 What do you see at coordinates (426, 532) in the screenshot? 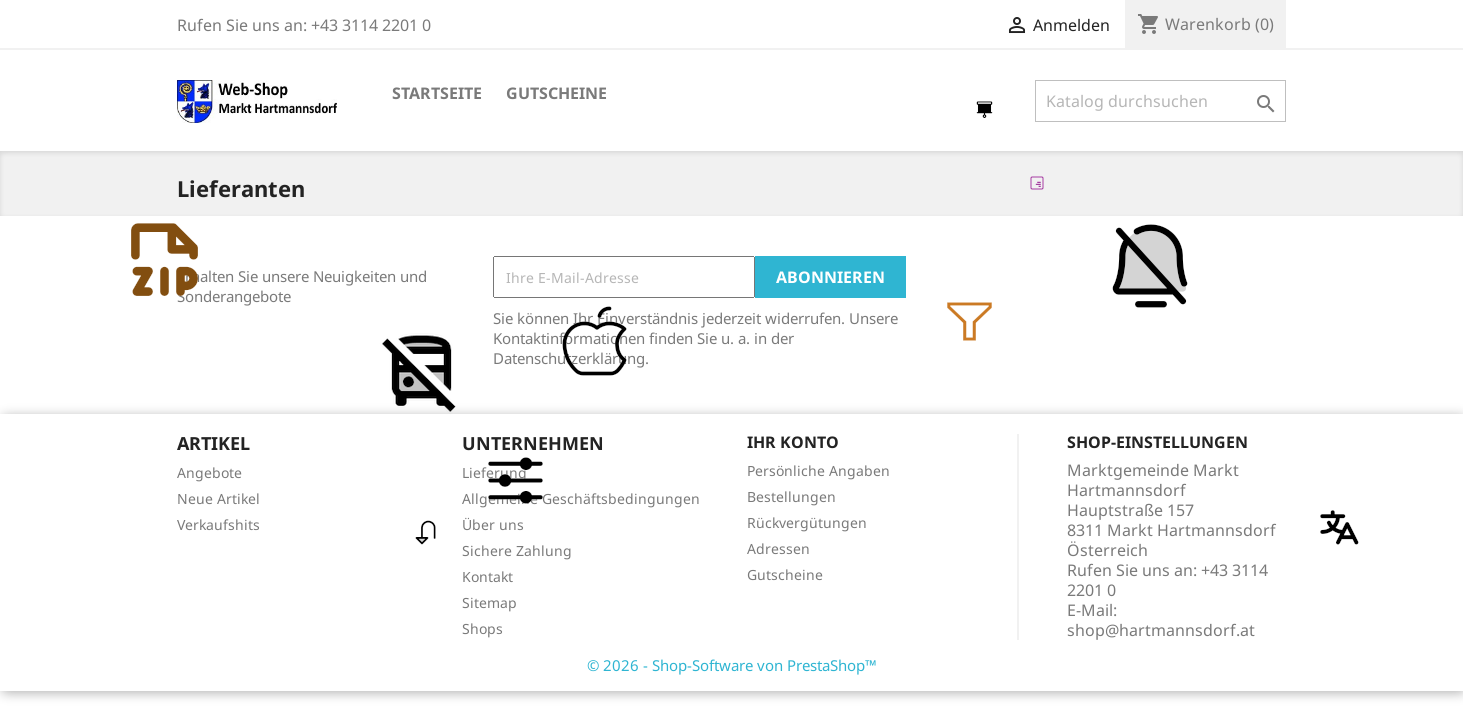
I see `undo or reverse a previous action` at bounding box center [426, 532].